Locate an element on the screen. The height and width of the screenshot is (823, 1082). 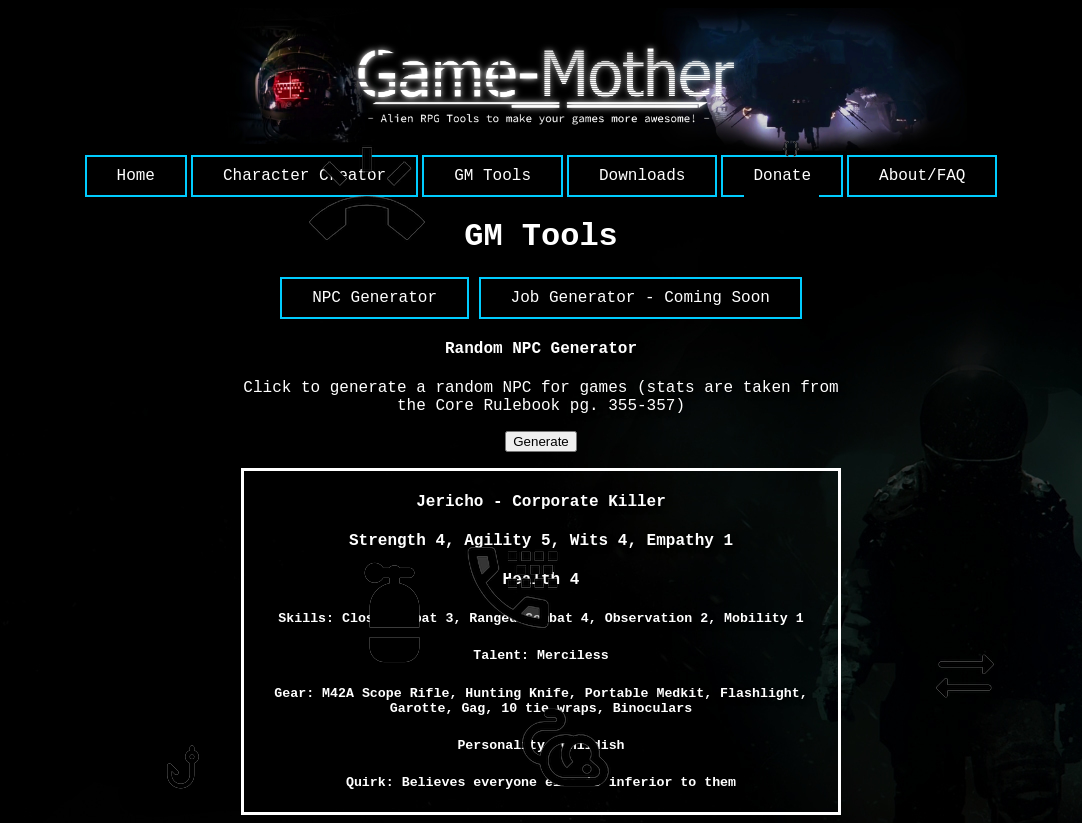
sync data between devices or accounts is located at coordinates (965, 676).